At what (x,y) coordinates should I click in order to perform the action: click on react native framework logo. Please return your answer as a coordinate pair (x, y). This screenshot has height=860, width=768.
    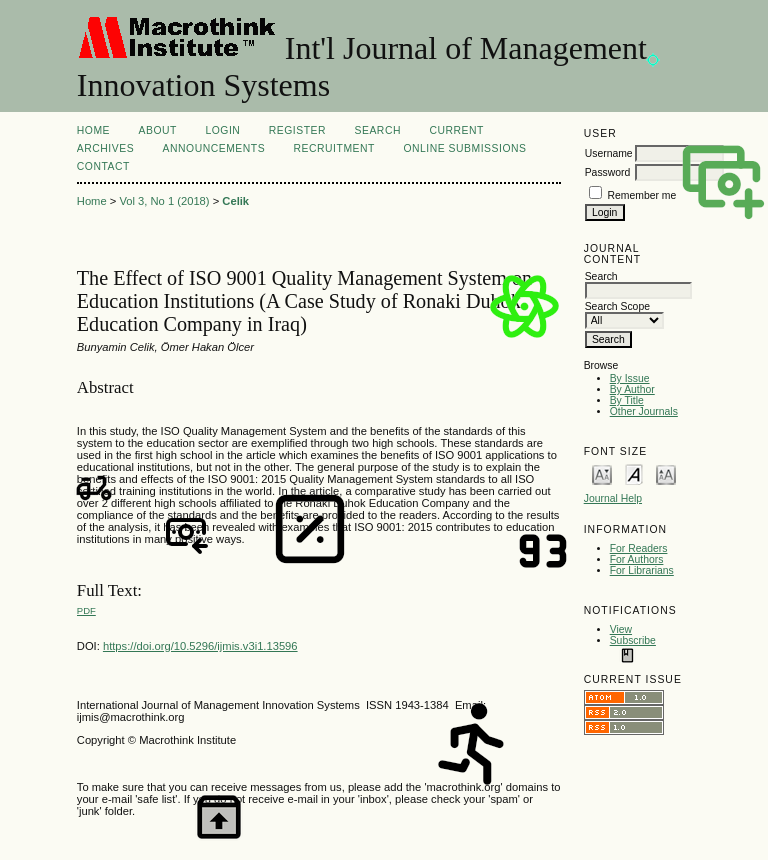
    Looking at the image, I should click on (524, 306).